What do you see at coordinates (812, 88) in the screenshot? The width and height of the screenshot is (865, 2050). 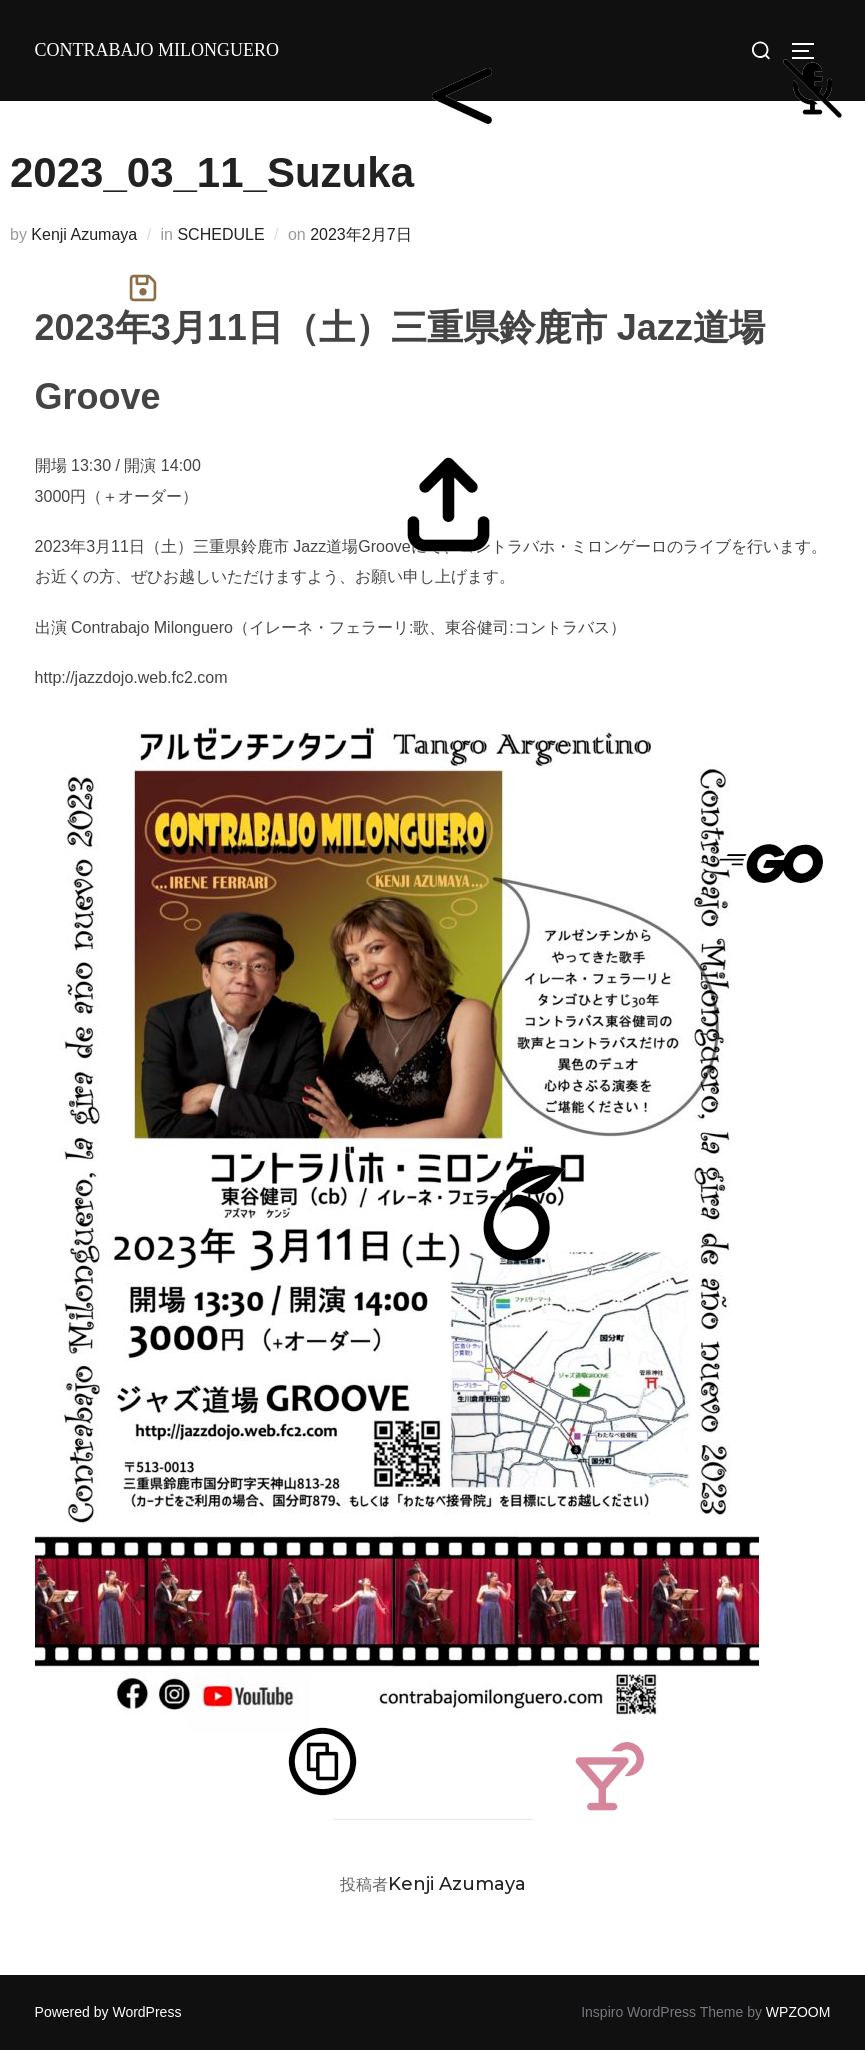 I see `mute microphone` at bounding box center [812, 88].